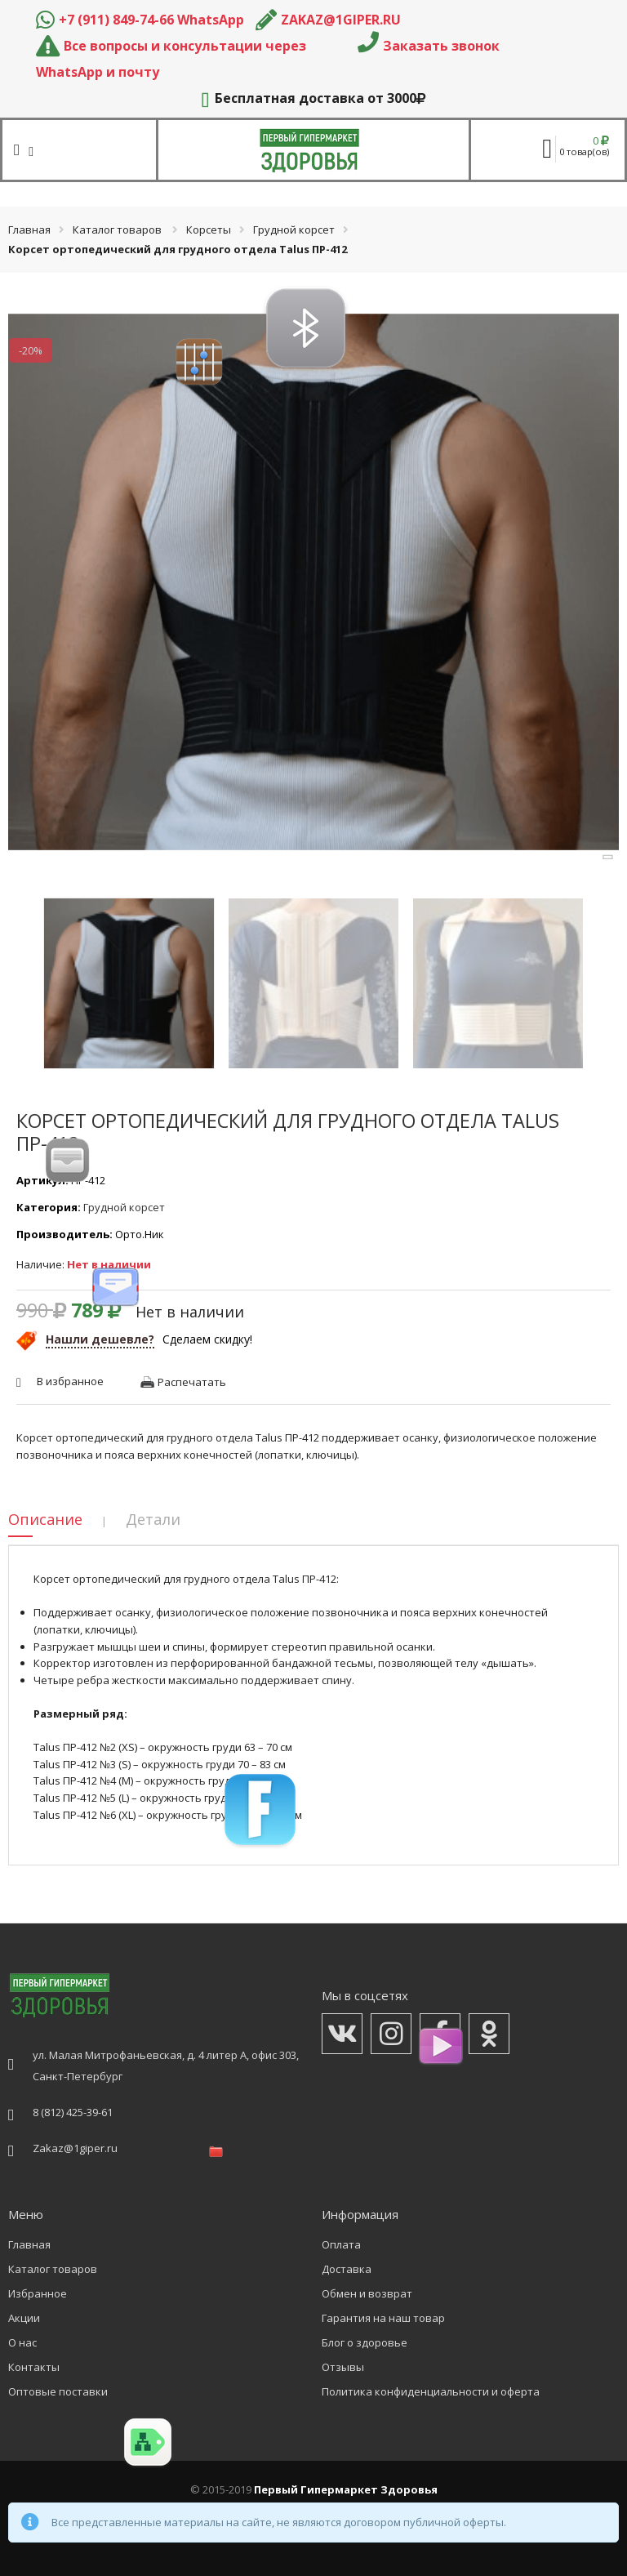  Describe the element at coordinates (67, 1160) in the screenshot. I see `open apple wallet app` at that location.